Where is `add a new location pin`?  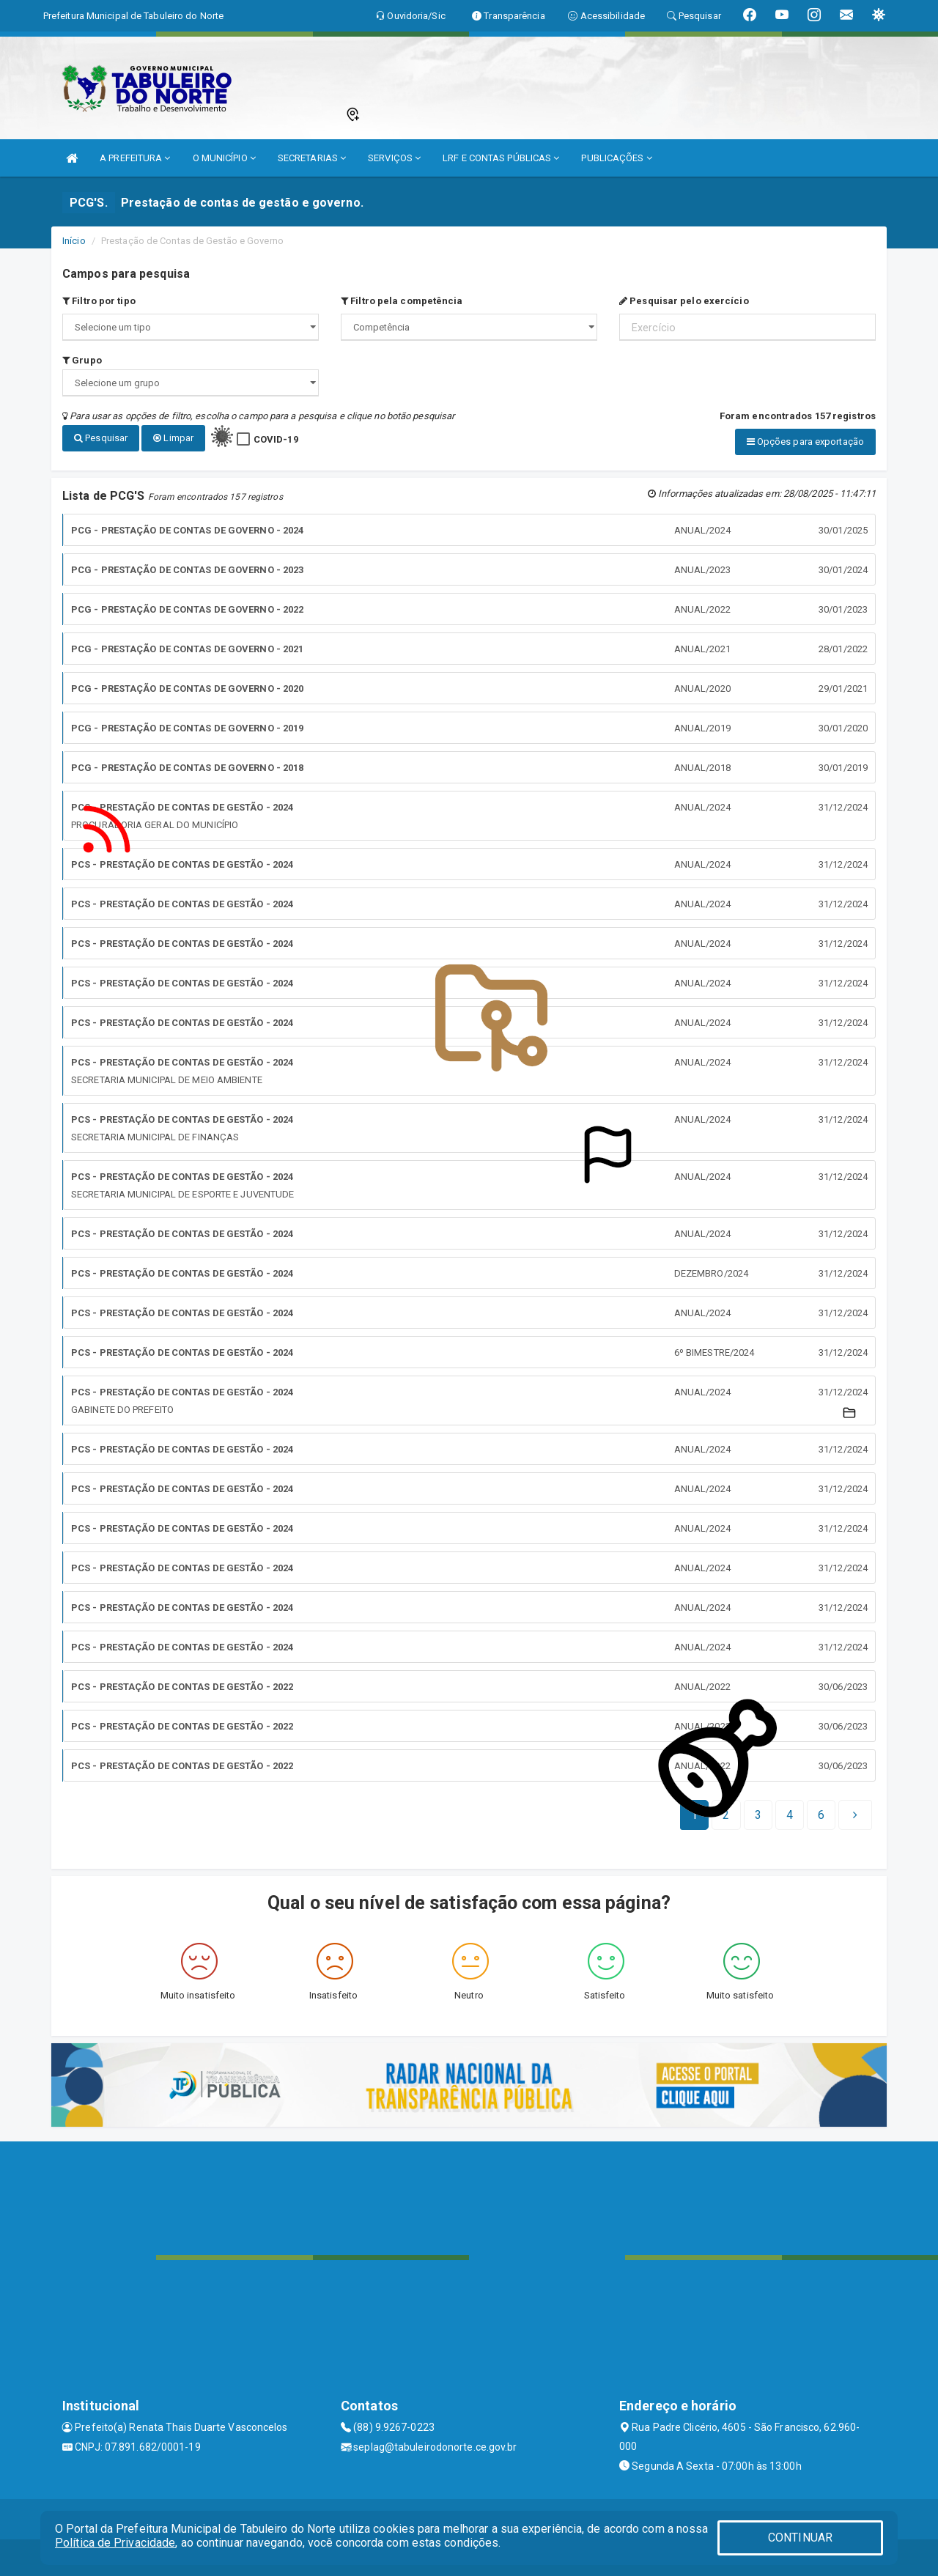 add a new location pin is located at coordinates (352, 114).